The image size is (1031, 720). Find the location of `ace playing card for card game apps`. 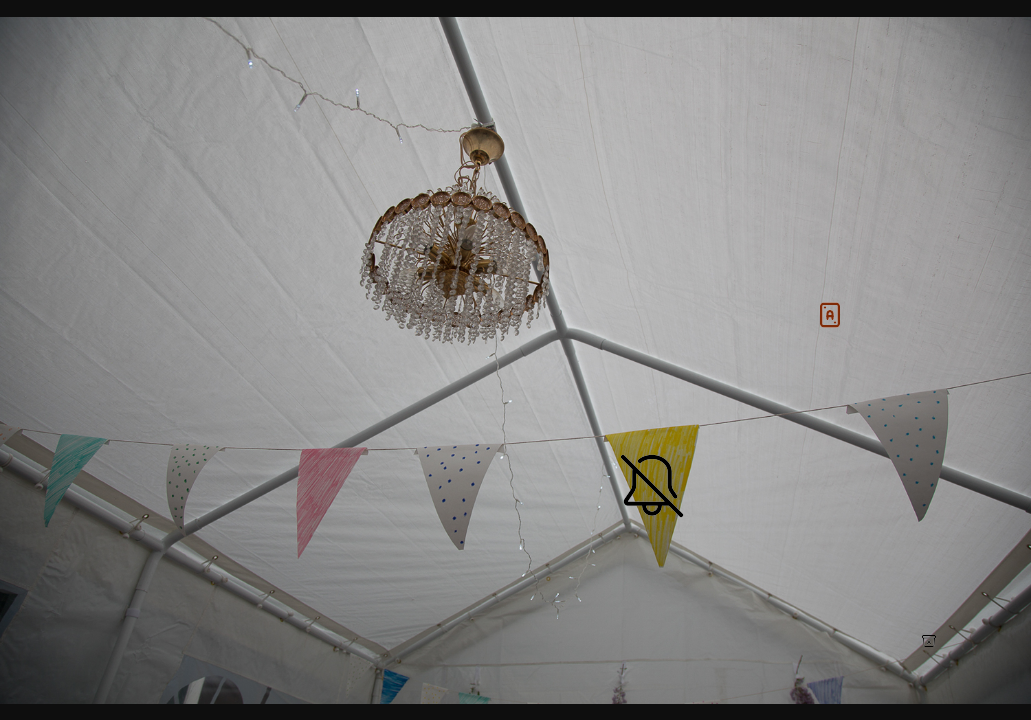

ace playing card for card game apps is located at coordinates (830, 315).